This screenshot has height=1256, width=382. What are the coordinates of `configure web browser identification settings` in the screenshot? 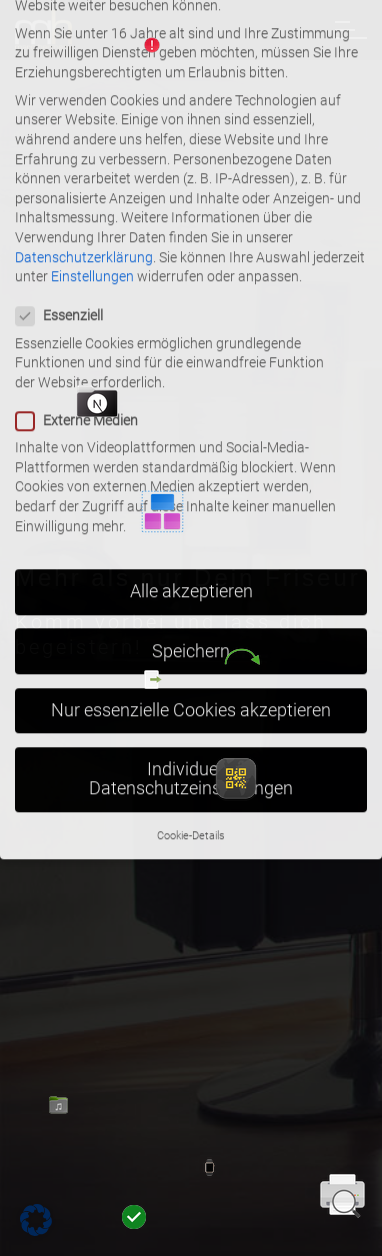 It's located at (236, 779).